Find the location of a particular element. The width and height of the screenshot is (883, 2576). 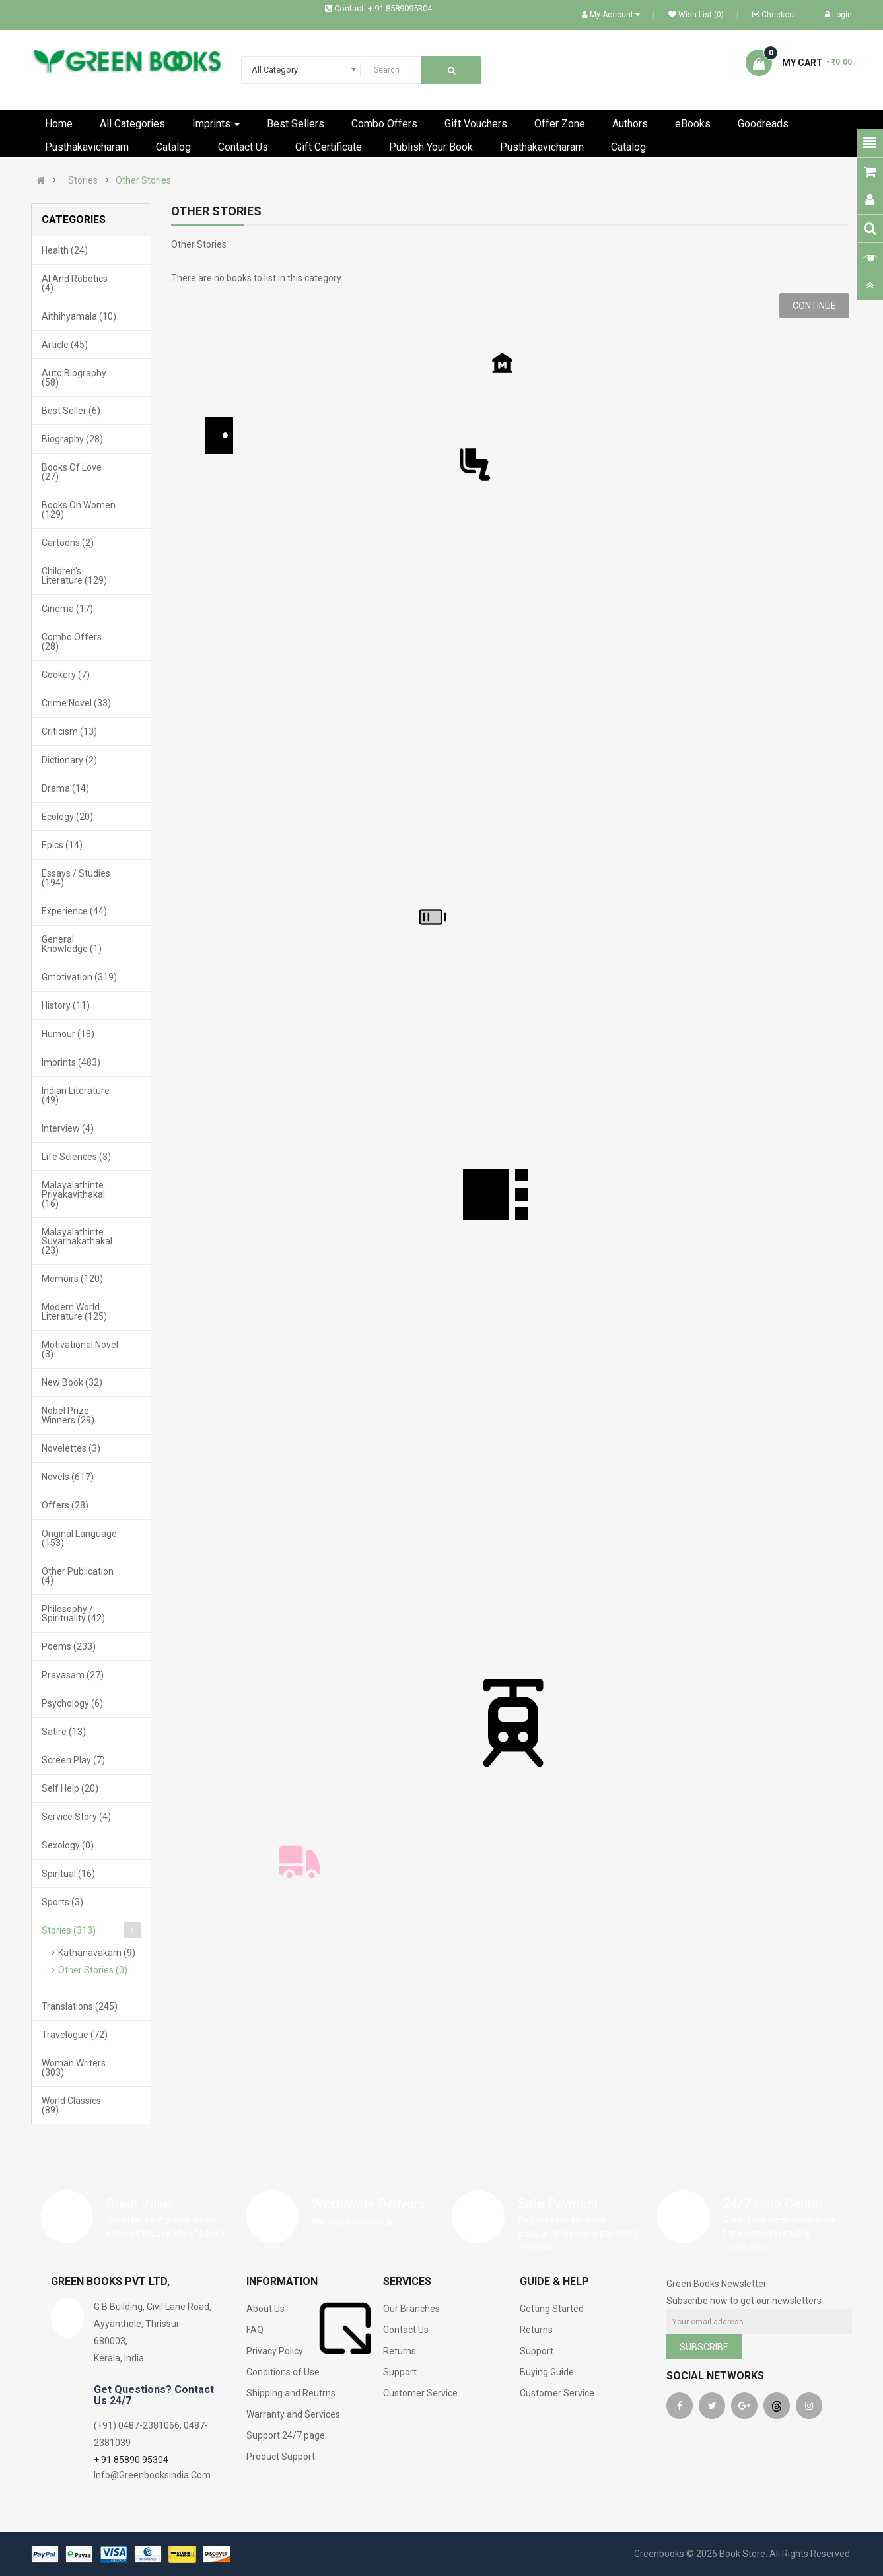

access public transit or tram routes is located at coordinates (513, 1722).